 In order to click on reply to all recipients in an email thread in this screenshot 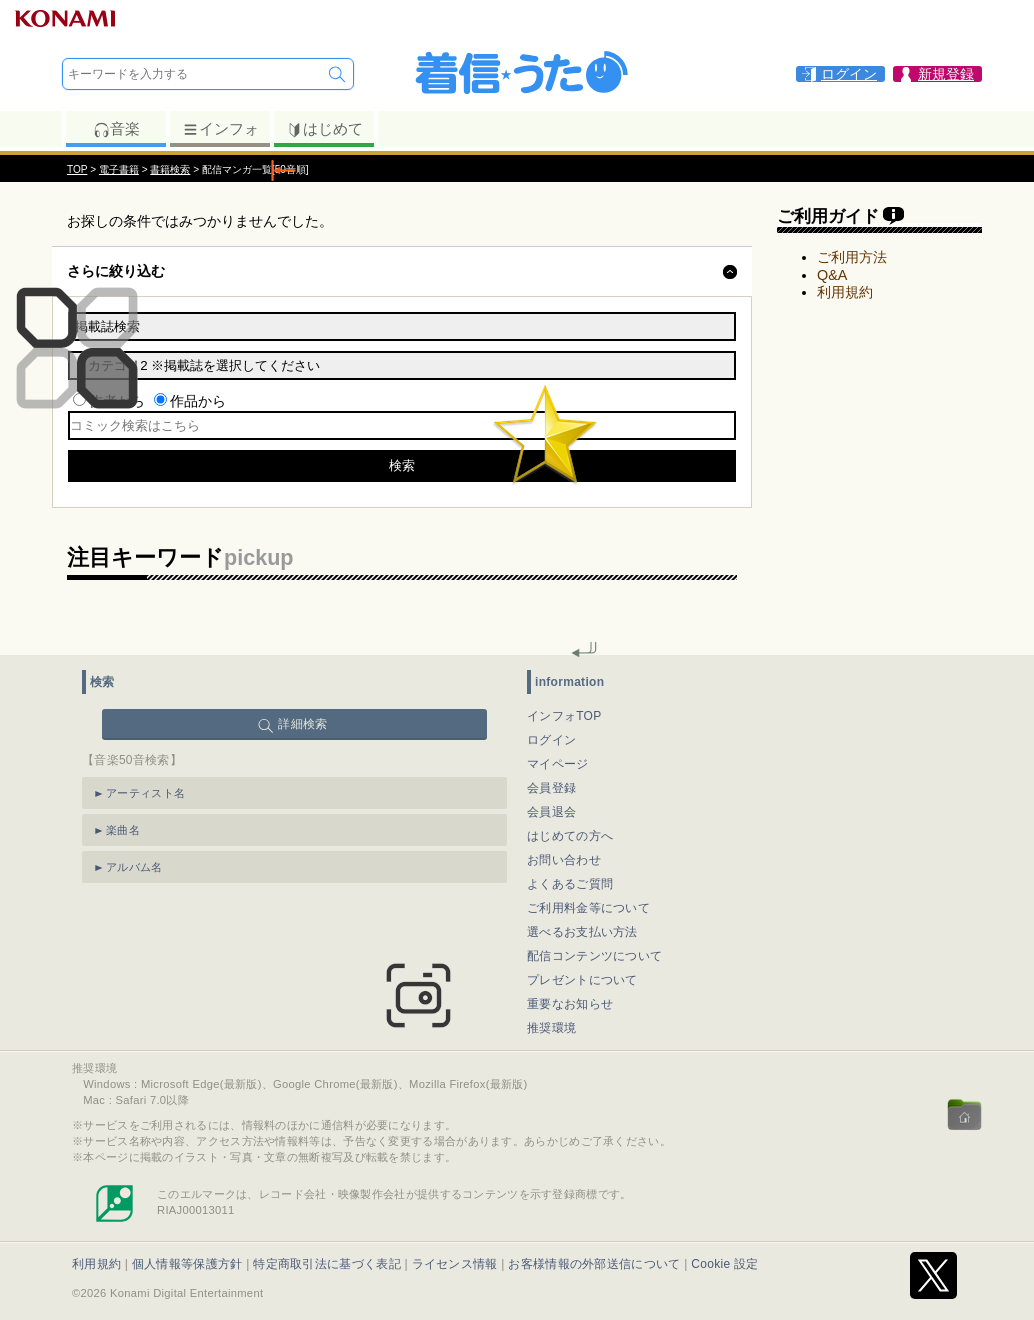, I will do `click(583, 649)`.